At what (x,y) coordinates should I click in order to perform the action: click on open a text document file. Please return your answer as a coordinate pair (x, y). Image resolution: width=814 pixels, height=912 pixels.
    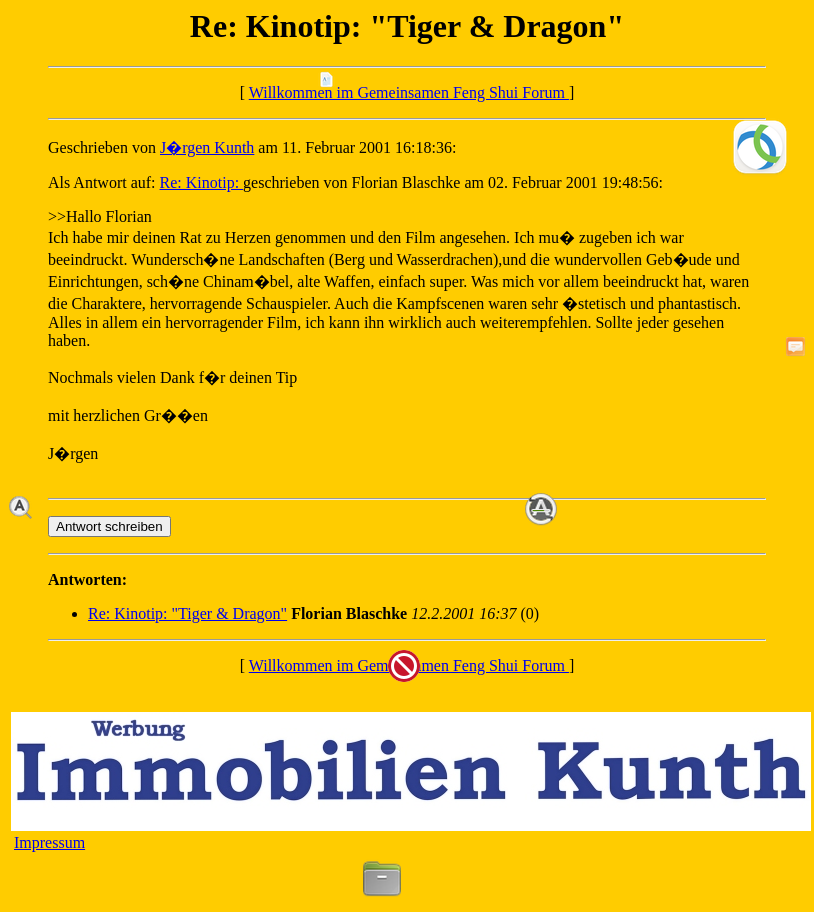
    Looking at the image, I should click on (326, 79).